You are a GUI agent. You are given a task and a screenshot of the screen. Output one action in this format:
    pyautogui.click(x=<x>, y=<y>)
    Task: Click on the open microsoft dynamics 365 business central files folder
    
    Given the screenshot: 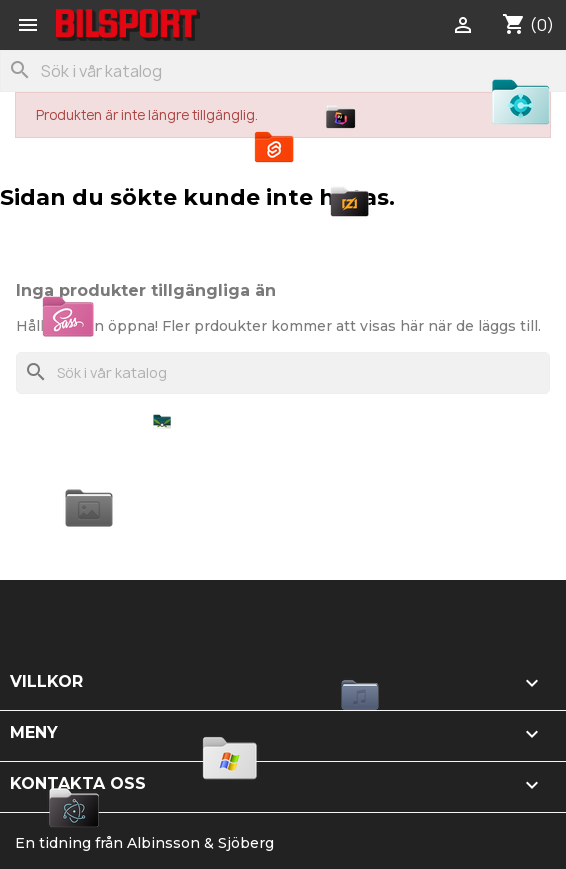 What is the action you would take?
    pyautogui.click(x=520, y=103)
    